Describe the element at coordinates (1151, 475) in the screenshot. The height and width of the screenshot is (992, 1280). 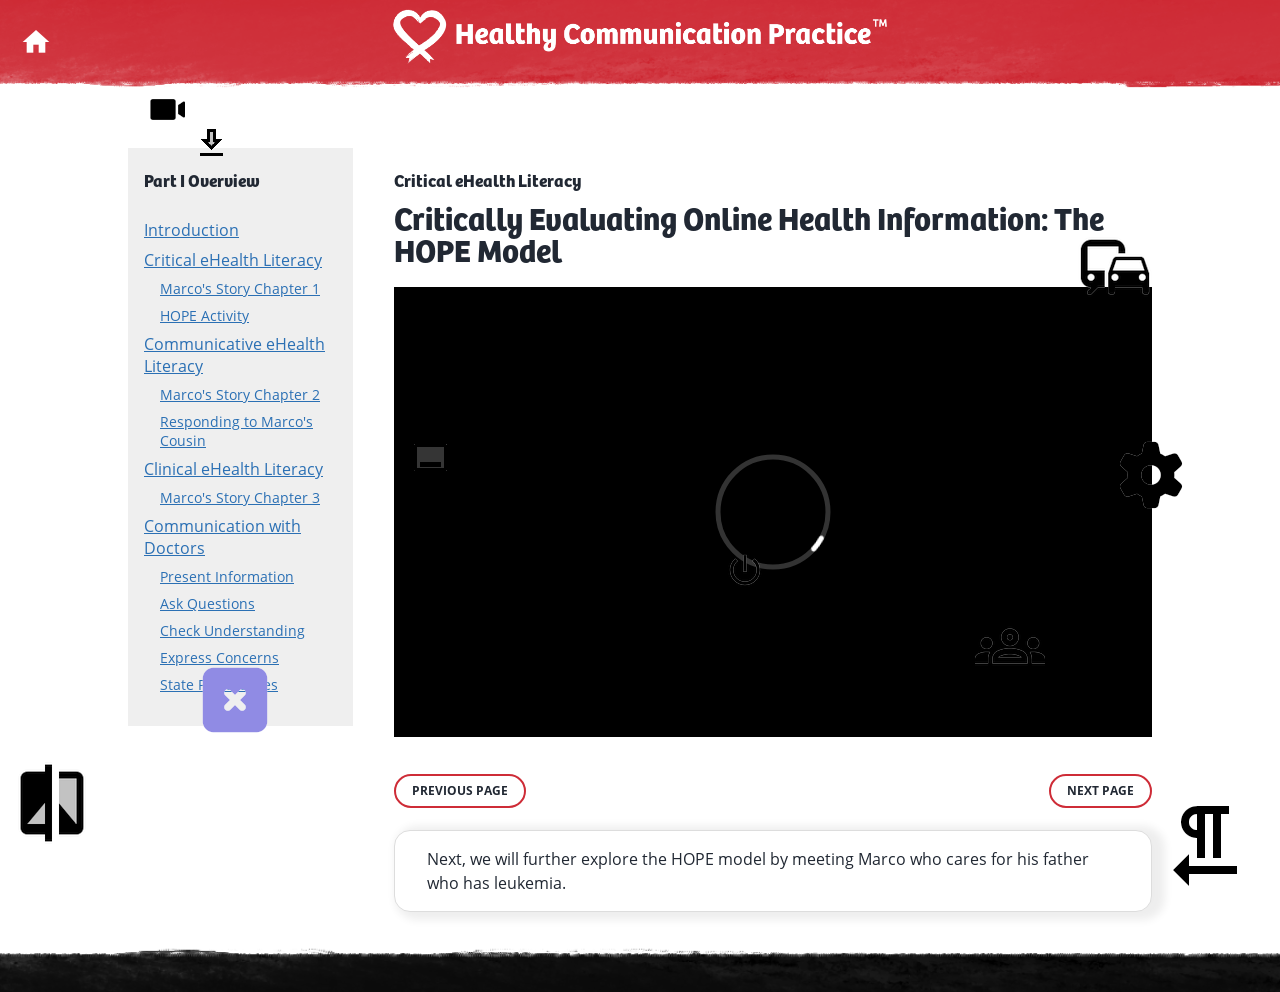
I see `access settings or preferences` at that location.